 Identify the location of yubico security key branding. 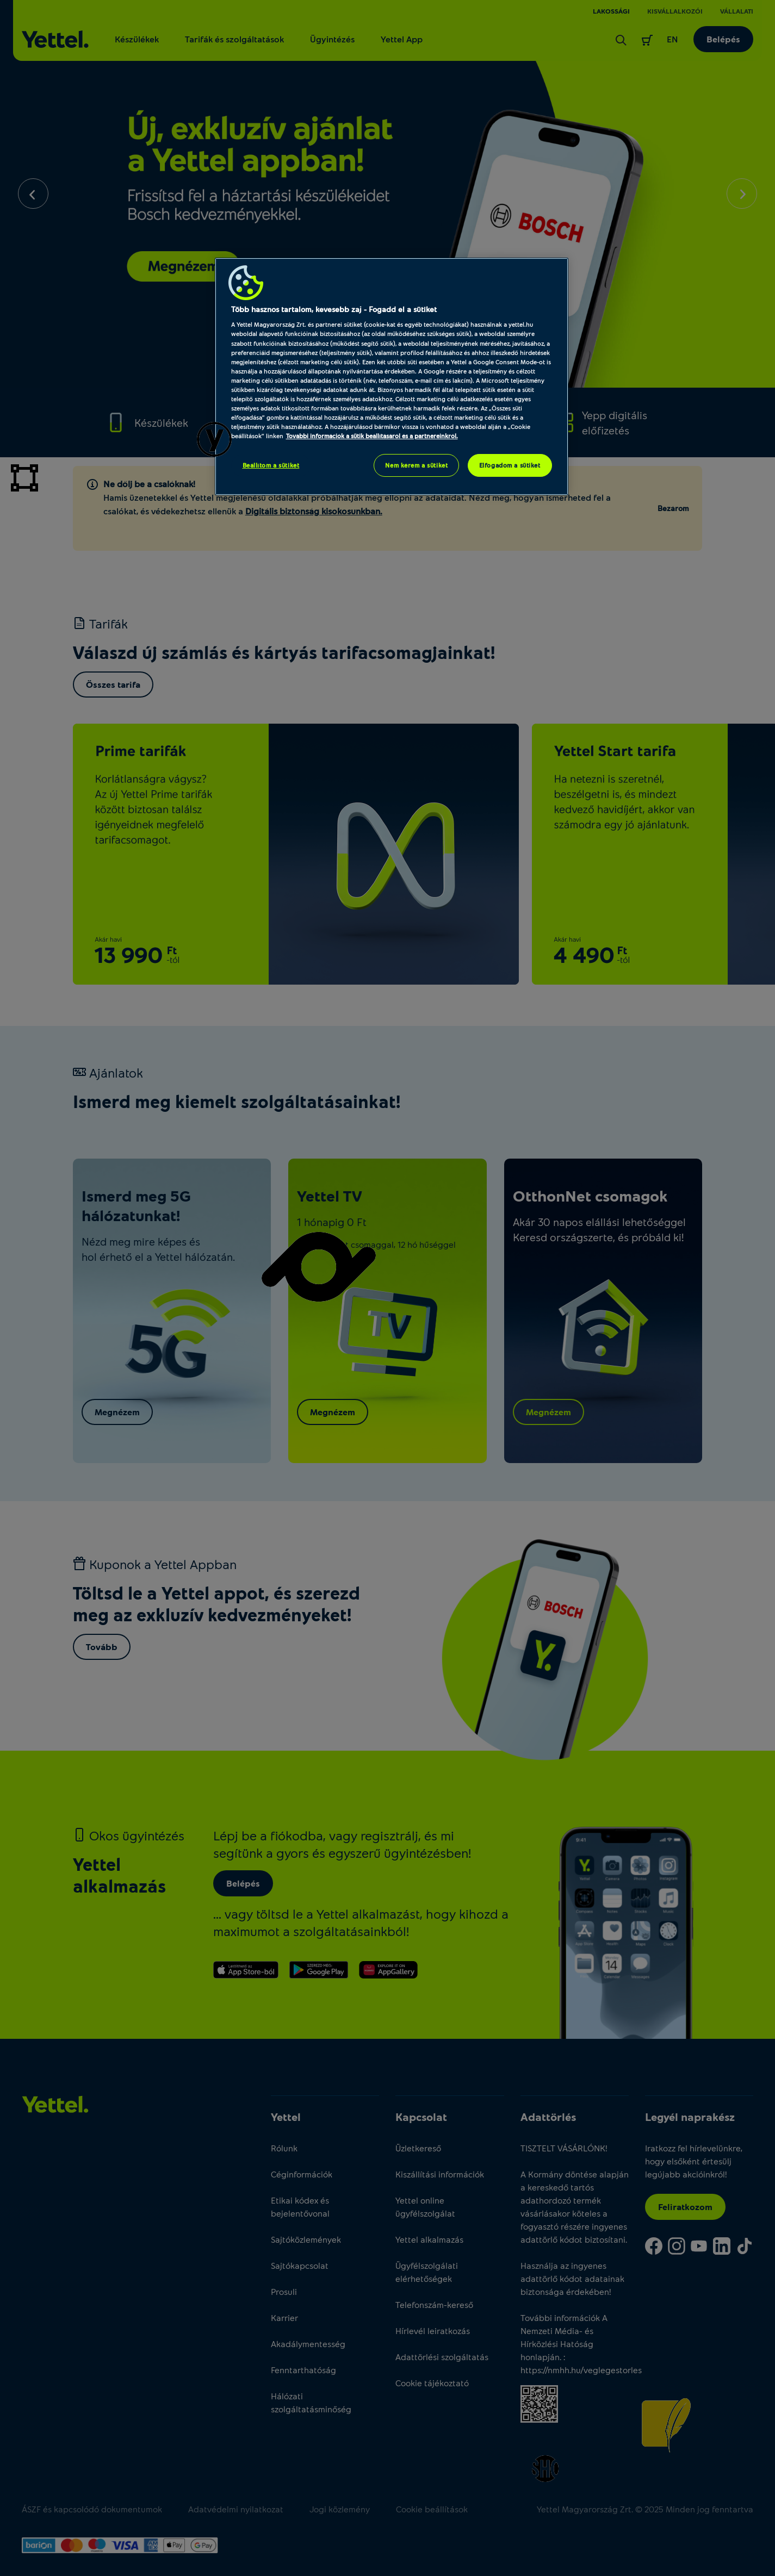
(214, 439).